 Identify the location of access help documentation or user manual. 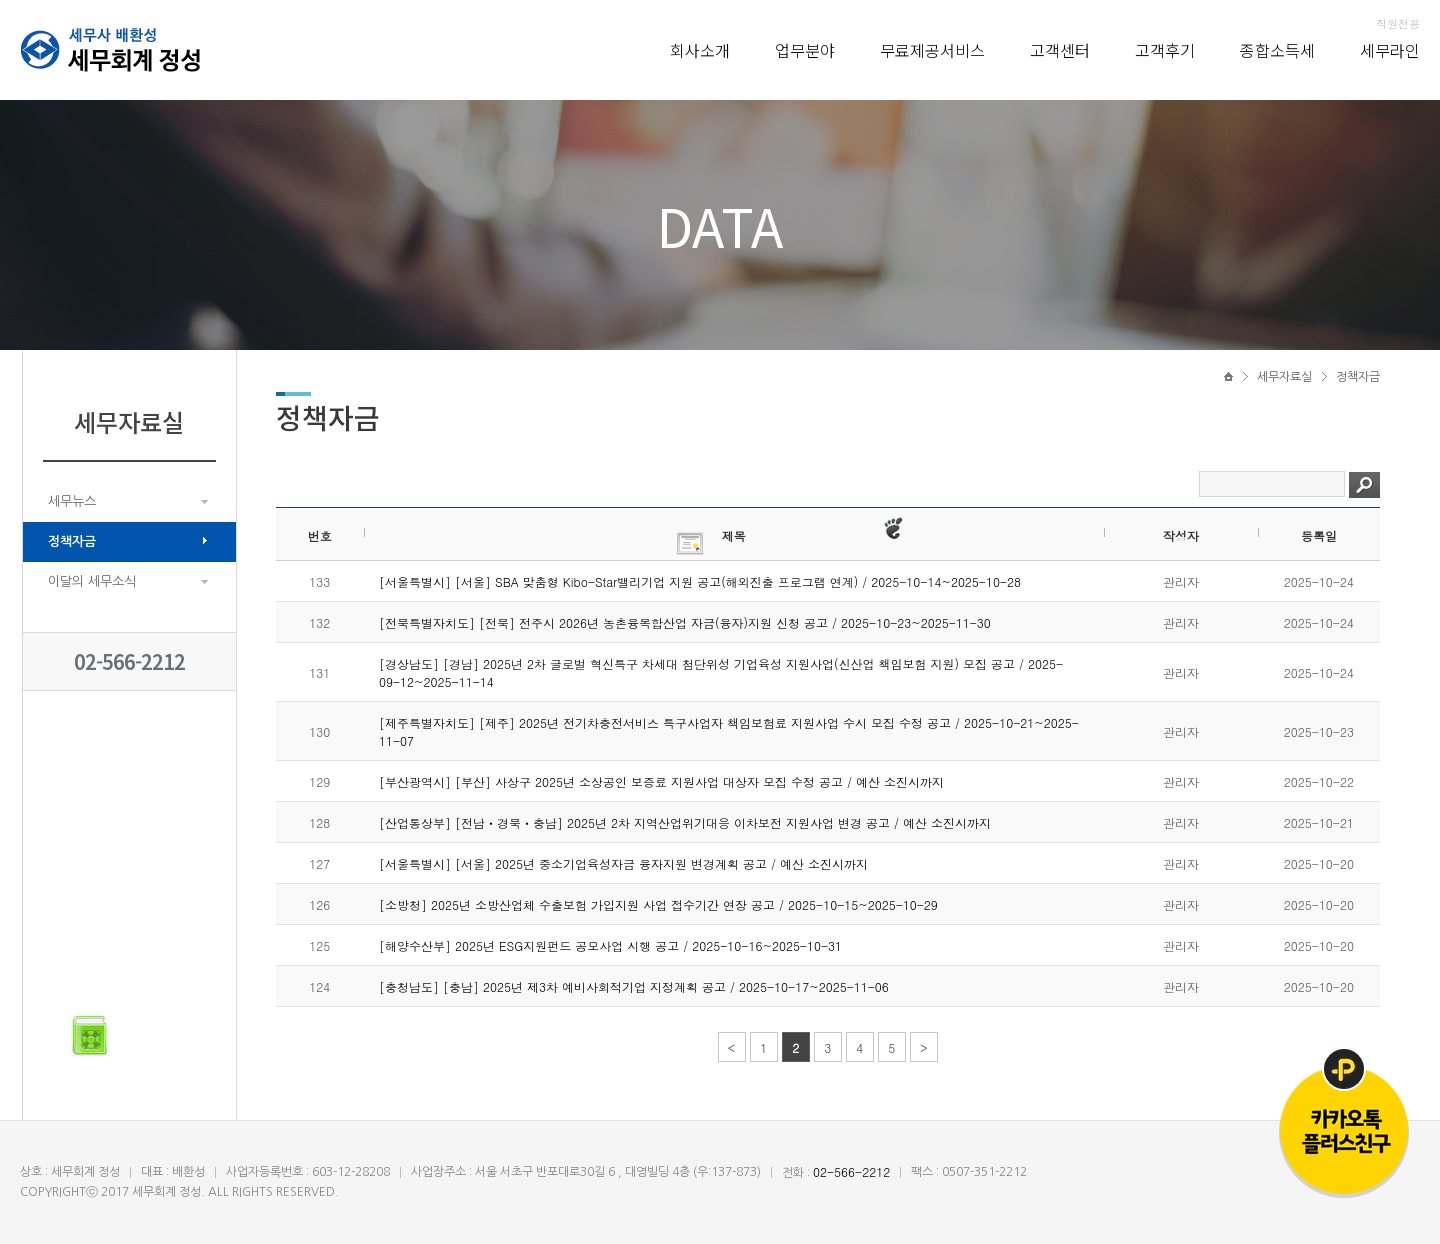
(90, 1036).